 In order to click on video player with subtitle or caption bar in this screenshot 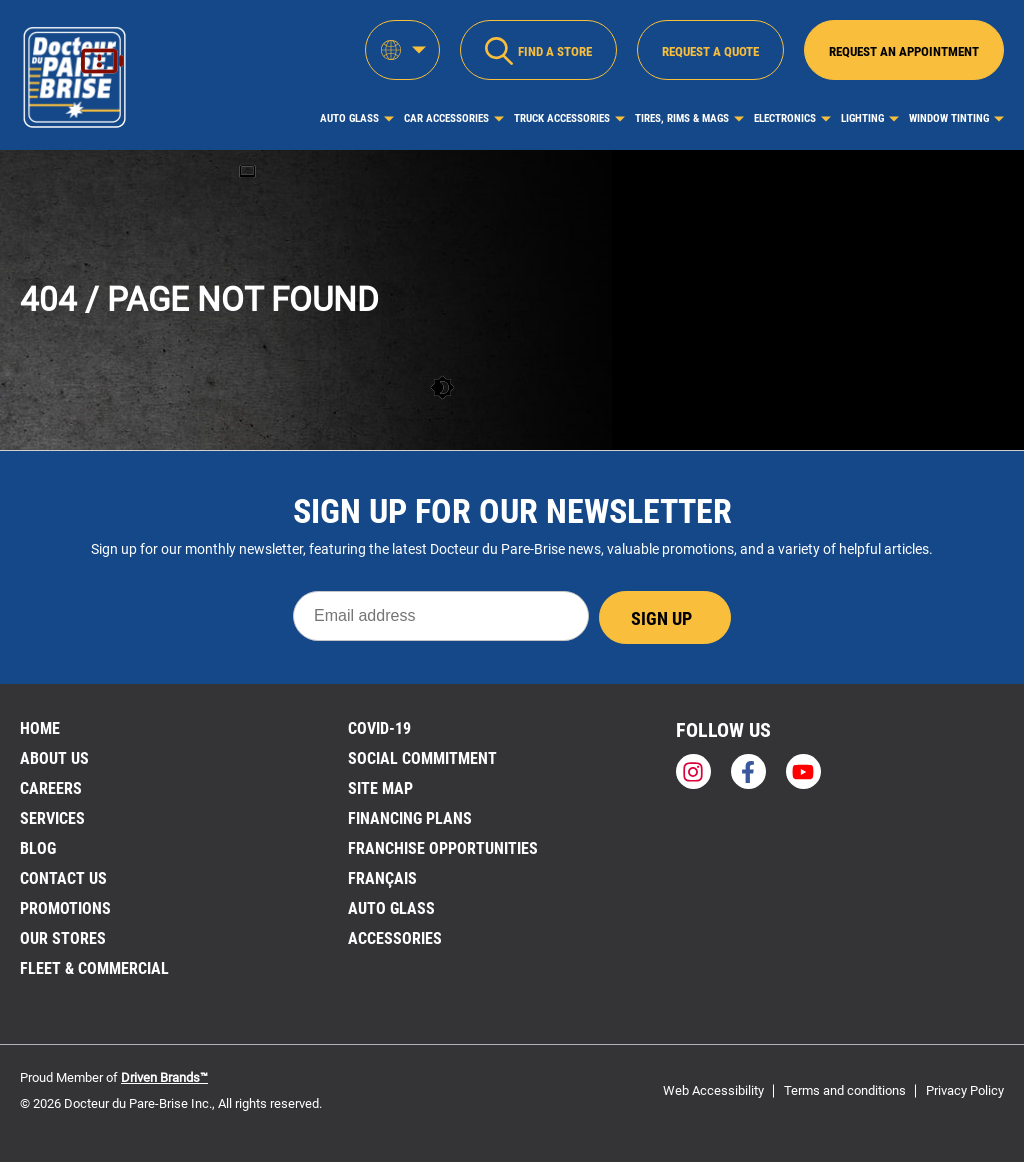, I will do `click(247, 171)`.